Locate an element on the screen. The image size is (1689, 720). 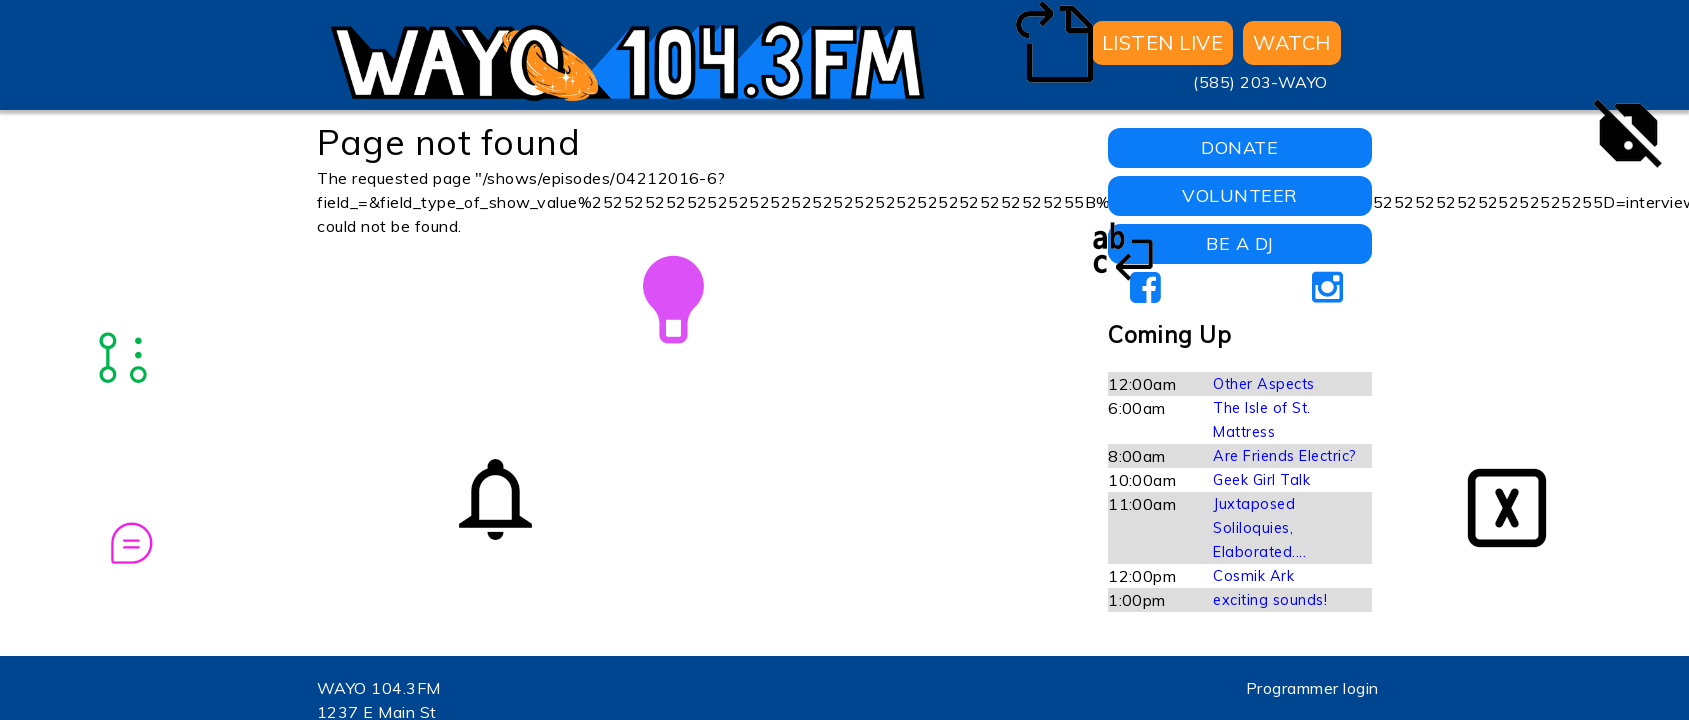
view a suggestion or tip is located at coordinates (670, 303).